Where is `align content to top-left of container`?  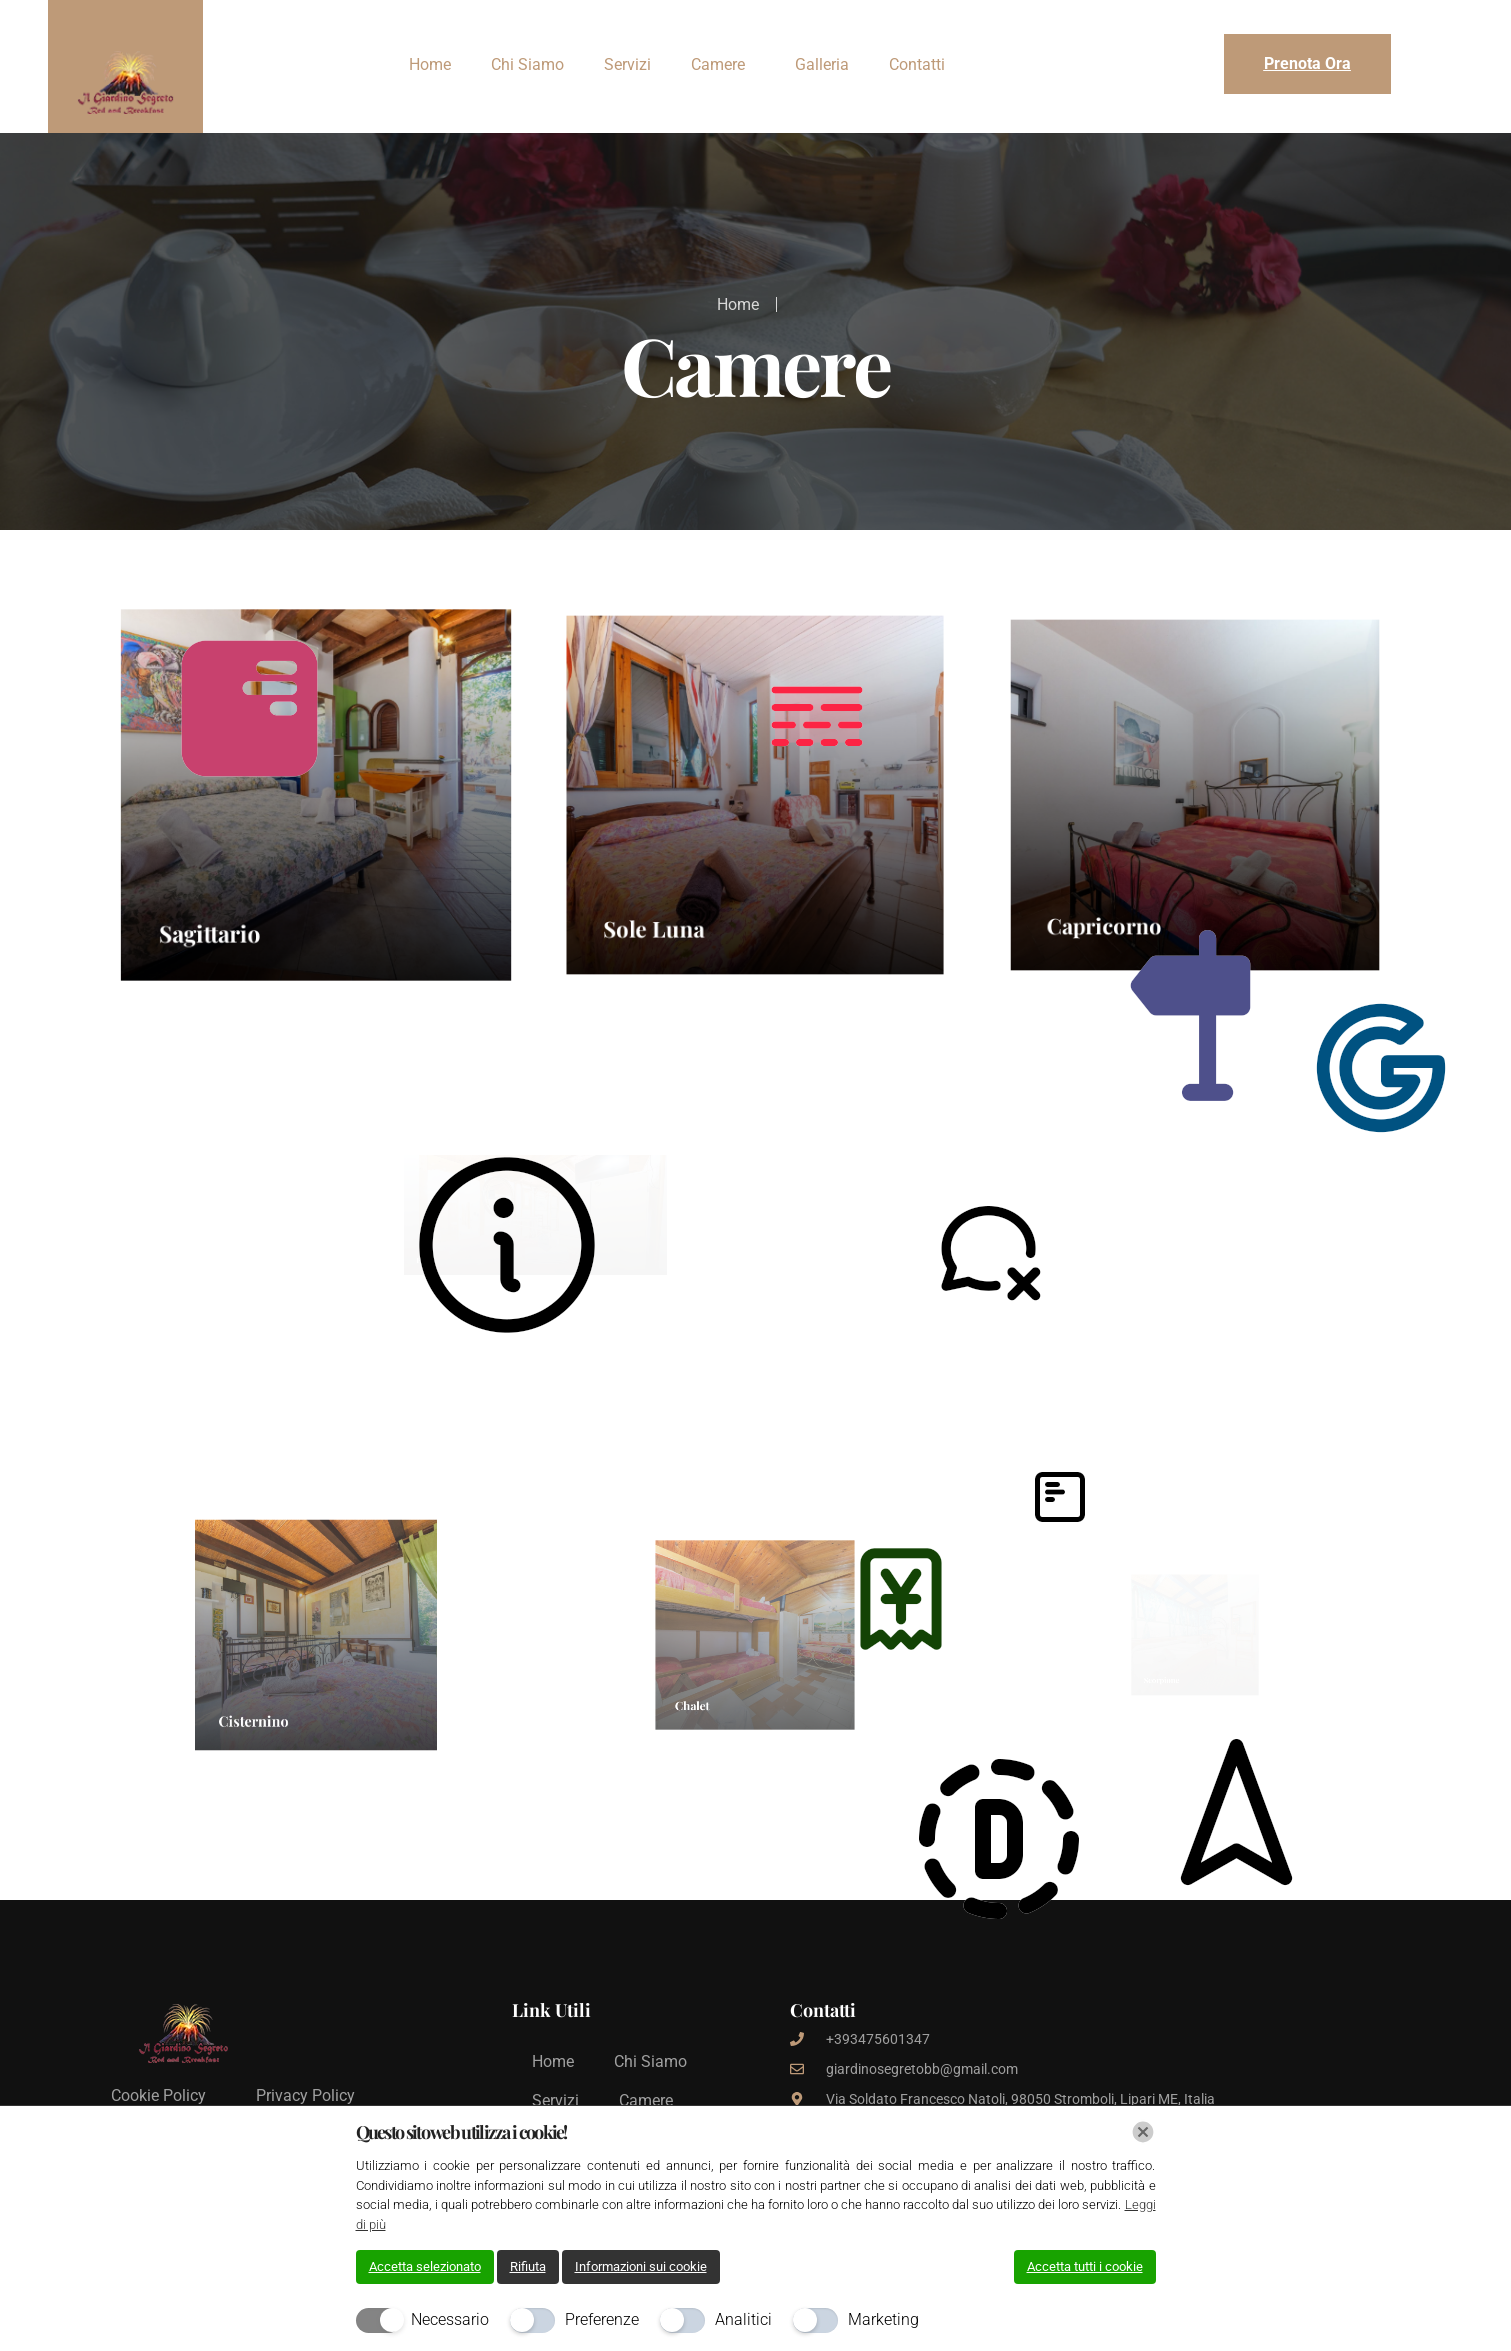 align content to top-left of container is located at coordinates (1060, 1497).